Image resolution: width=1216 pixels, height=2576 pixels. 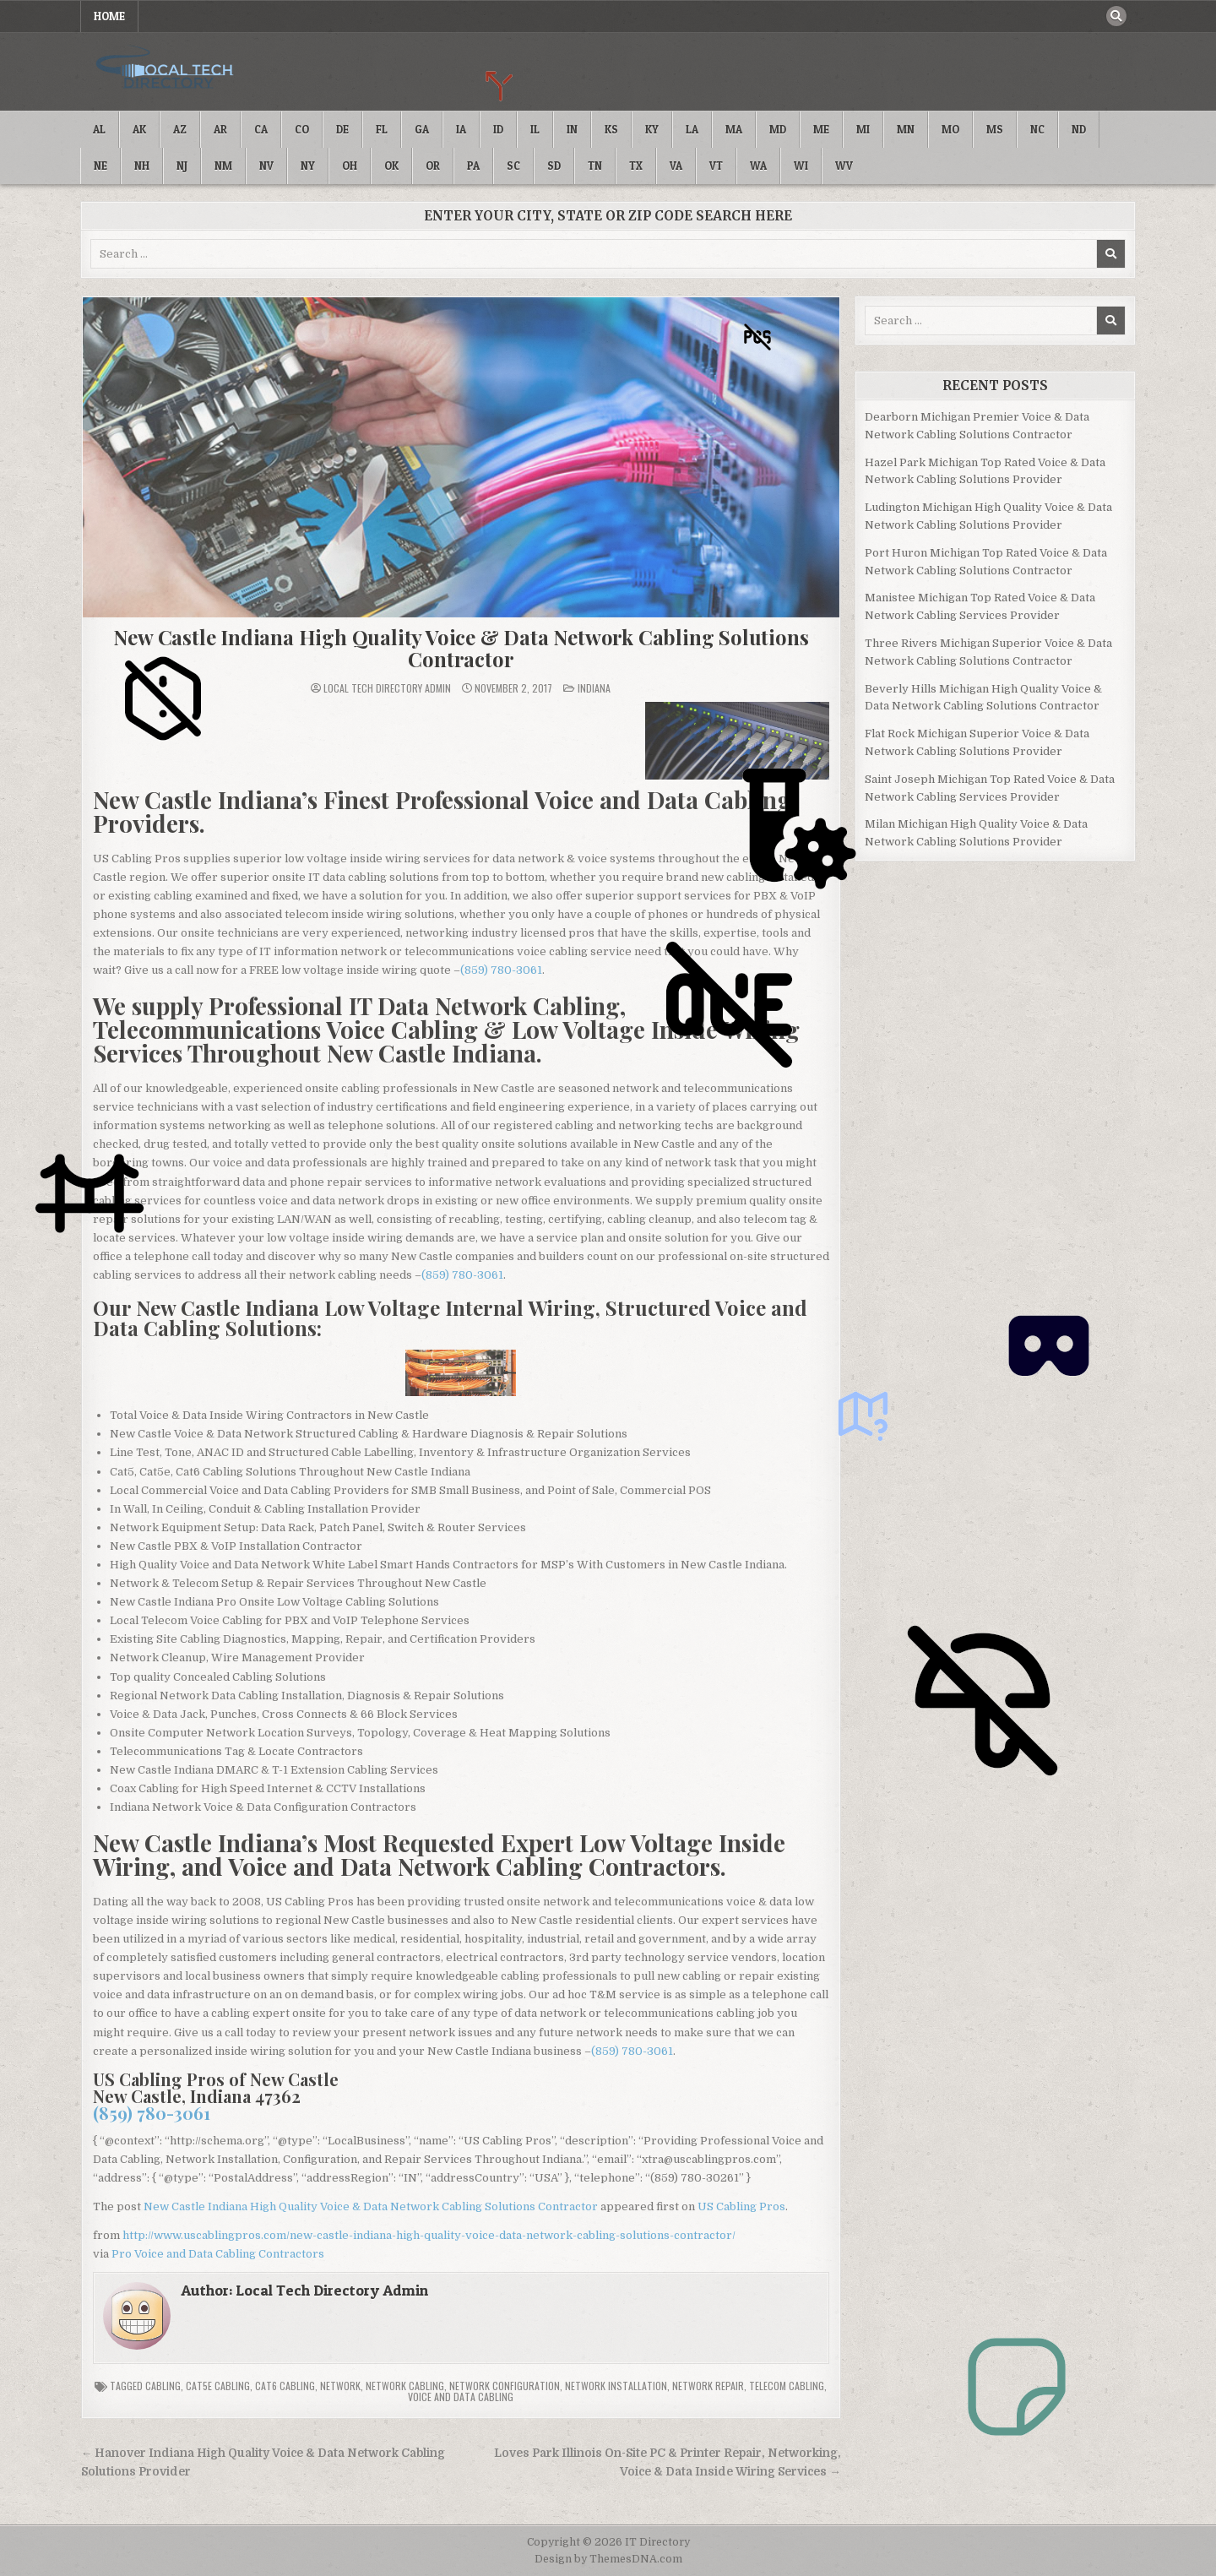 What do you see at coordinates (982, 1700) in the screenshot?
I see `weather protection disabled` at bounding box center [982, 1700].